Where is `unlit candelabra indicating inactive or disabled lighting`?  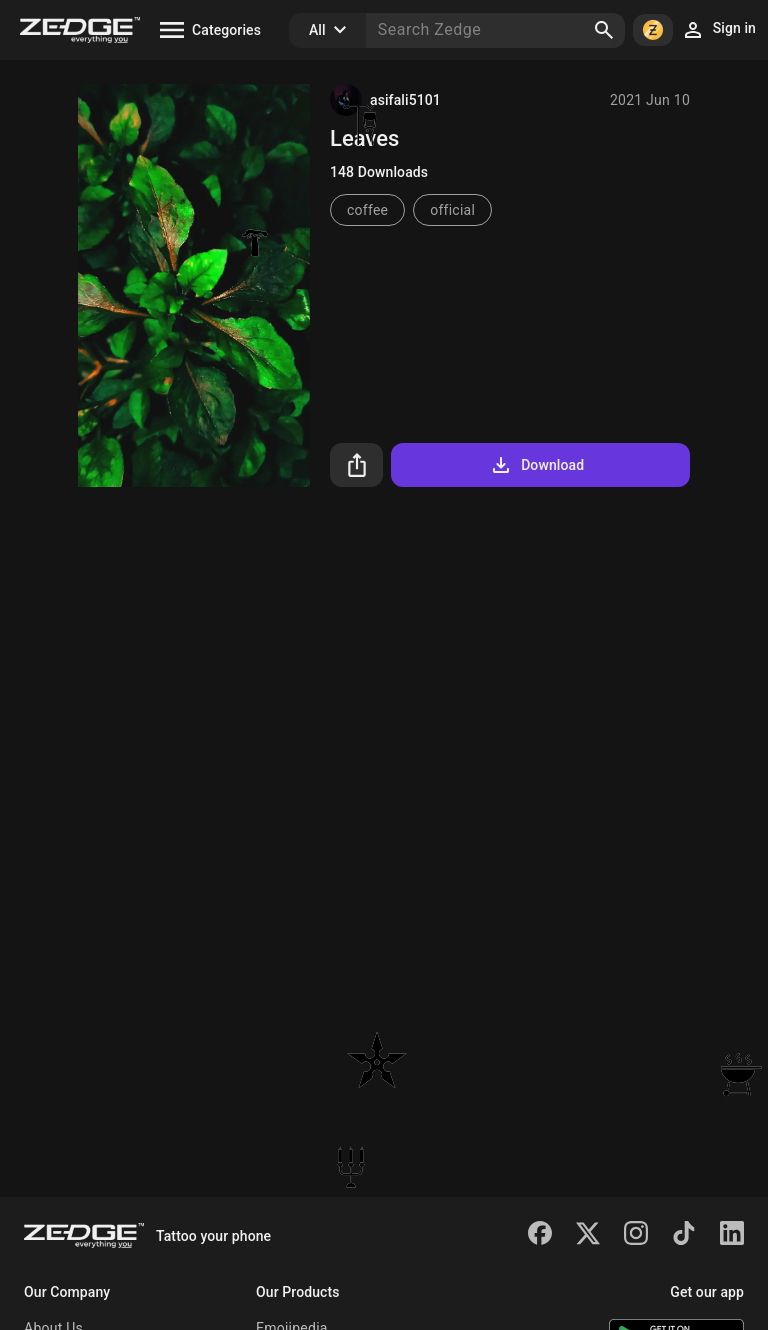
unlit candelabra indicating inactive or disabled lighting is located at coordinates (351, 1167).